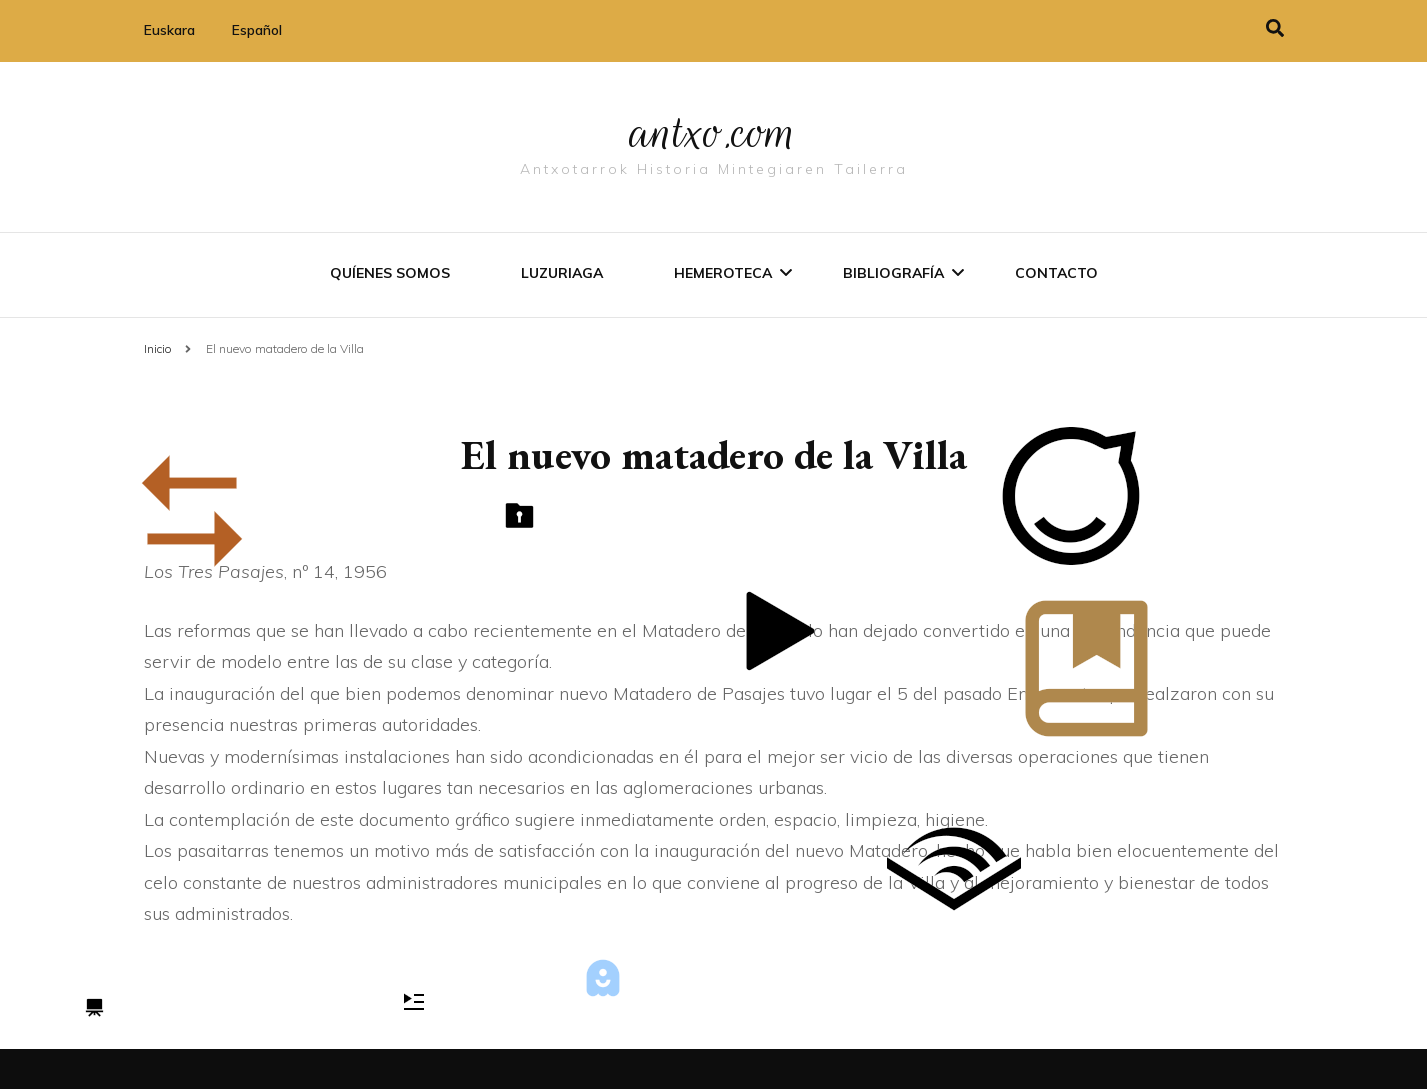 This screenshot has height=1089, width=1427. What do you see at coordinates (954, 869) in the screenshot?
I see `open the Audible app` at bounding box center [954, 869].